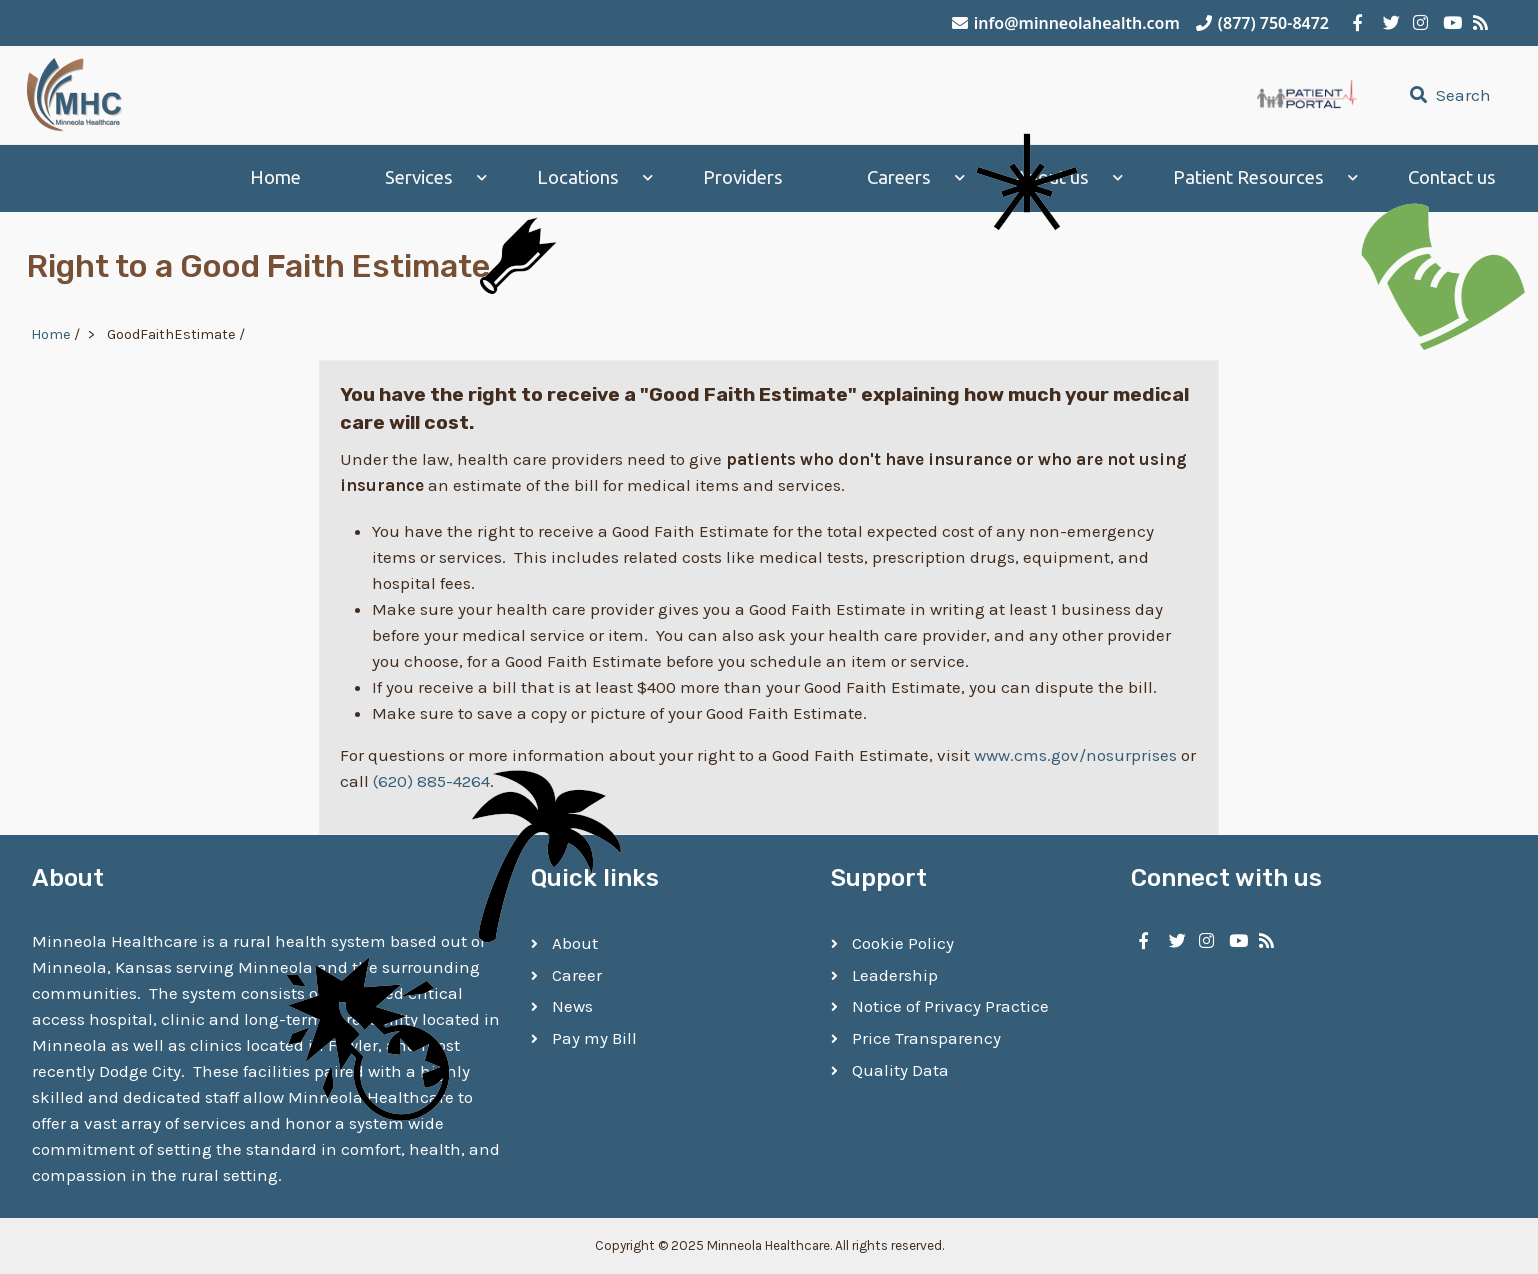 The image size is (1538, 1274). Describe the element at coordinates (1027, 182) in the screenshot. I see `activate laser or beam attack` at that location.